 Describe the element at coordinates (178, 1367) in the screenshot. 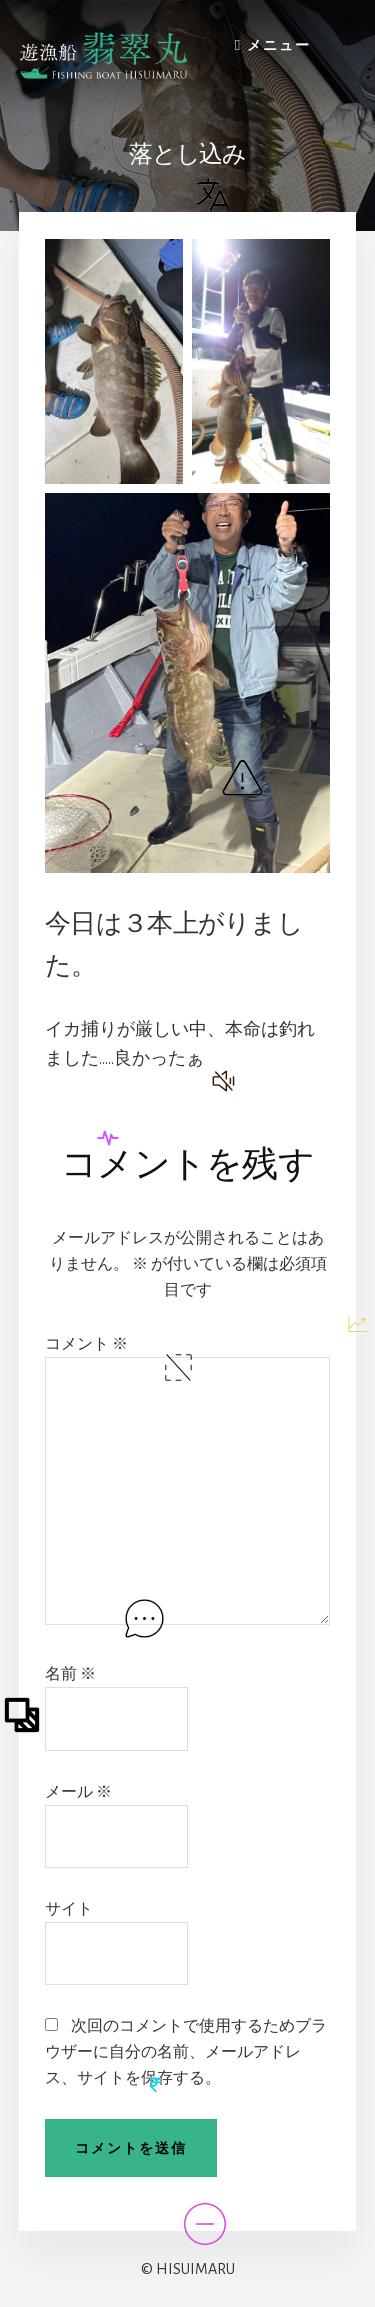

I see `deselect or clear current selection` at that location.